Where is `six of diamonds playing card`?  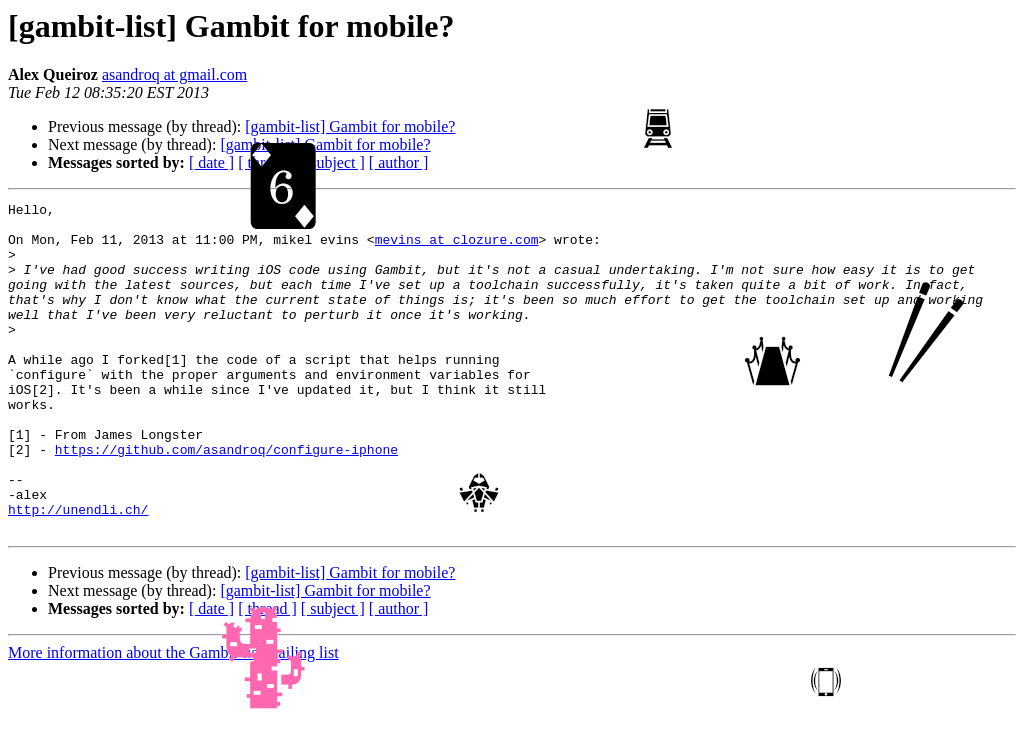
six of diamonds playing card is located at coordinates (283, 186).